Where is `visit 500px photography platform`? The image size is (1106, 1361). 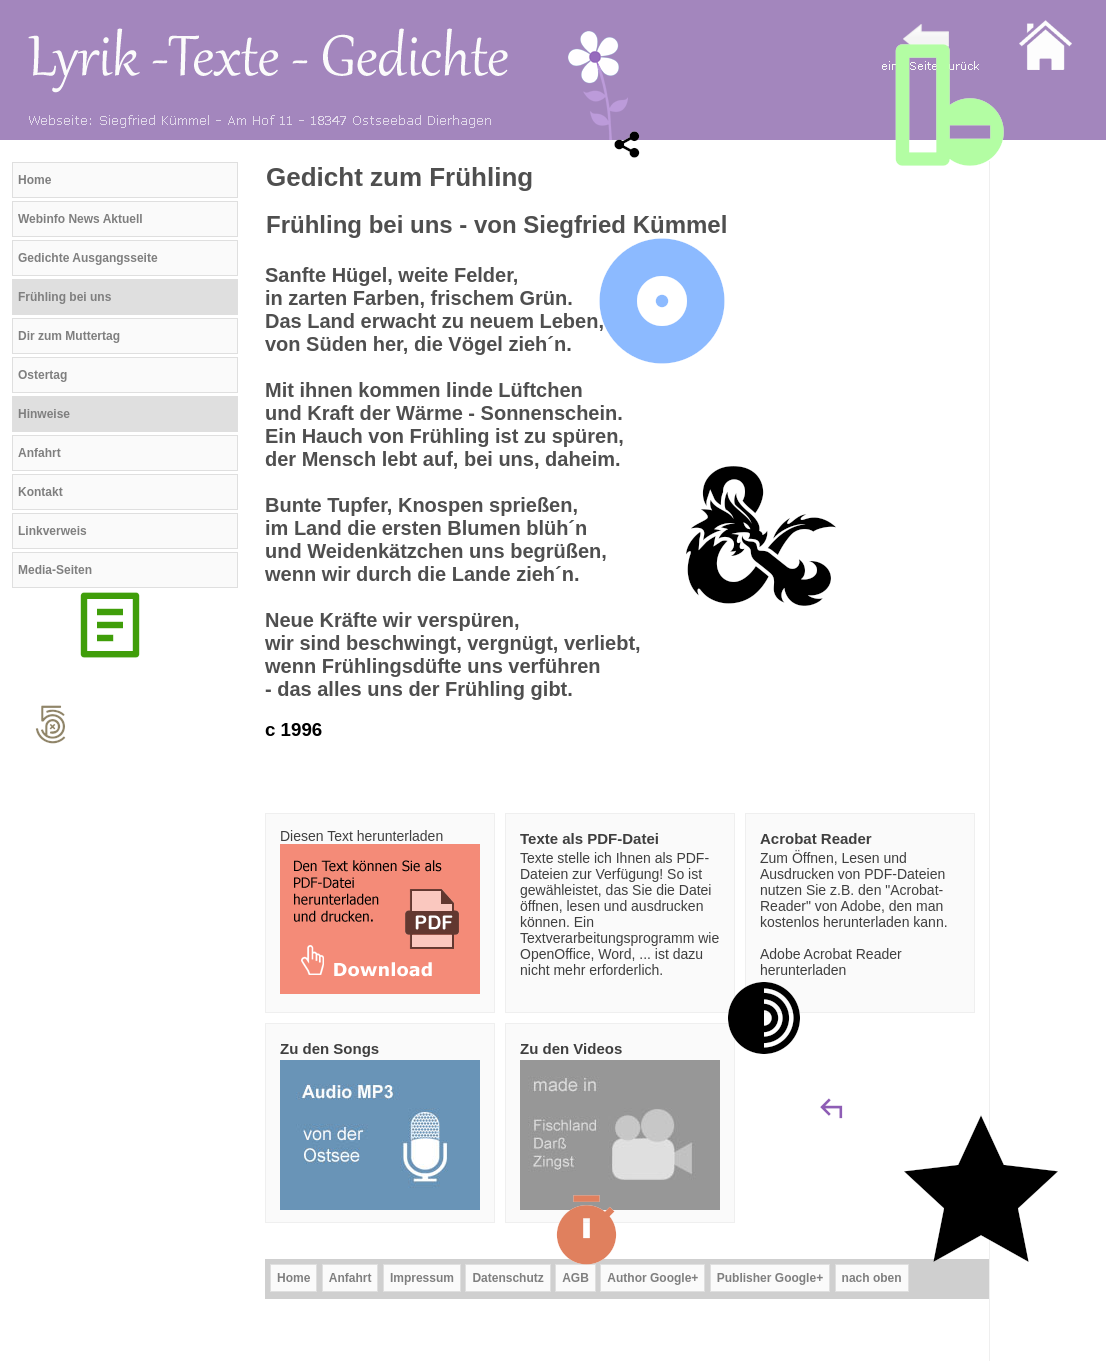
visit 500px photography platform is located at coordinates (50, 724).